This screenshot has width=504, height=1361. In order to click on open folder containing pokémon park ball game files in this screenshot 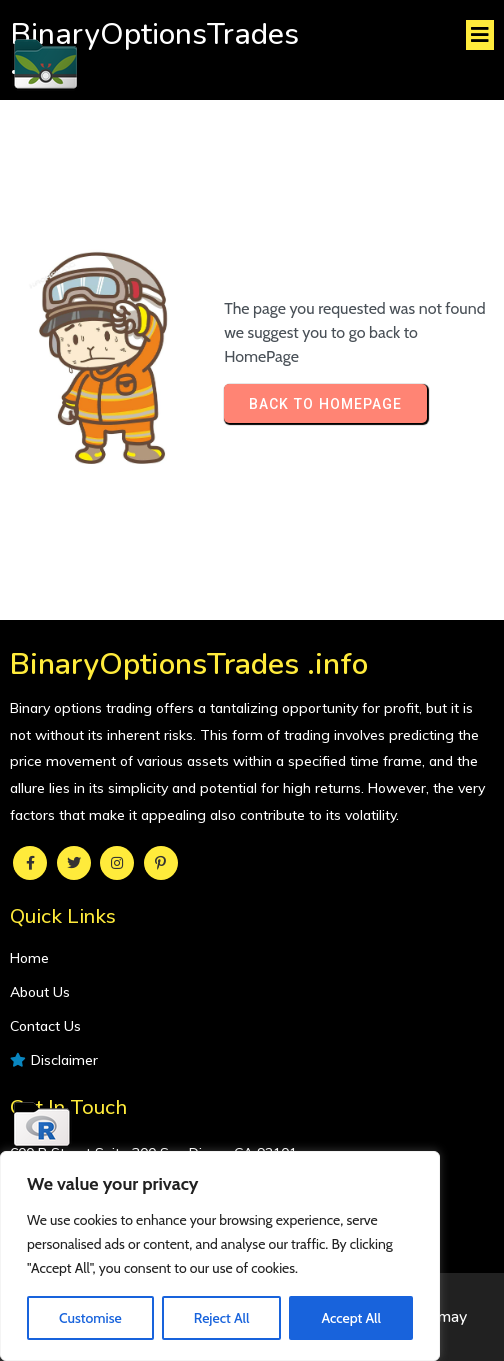, I will do `click(45, 65)`.